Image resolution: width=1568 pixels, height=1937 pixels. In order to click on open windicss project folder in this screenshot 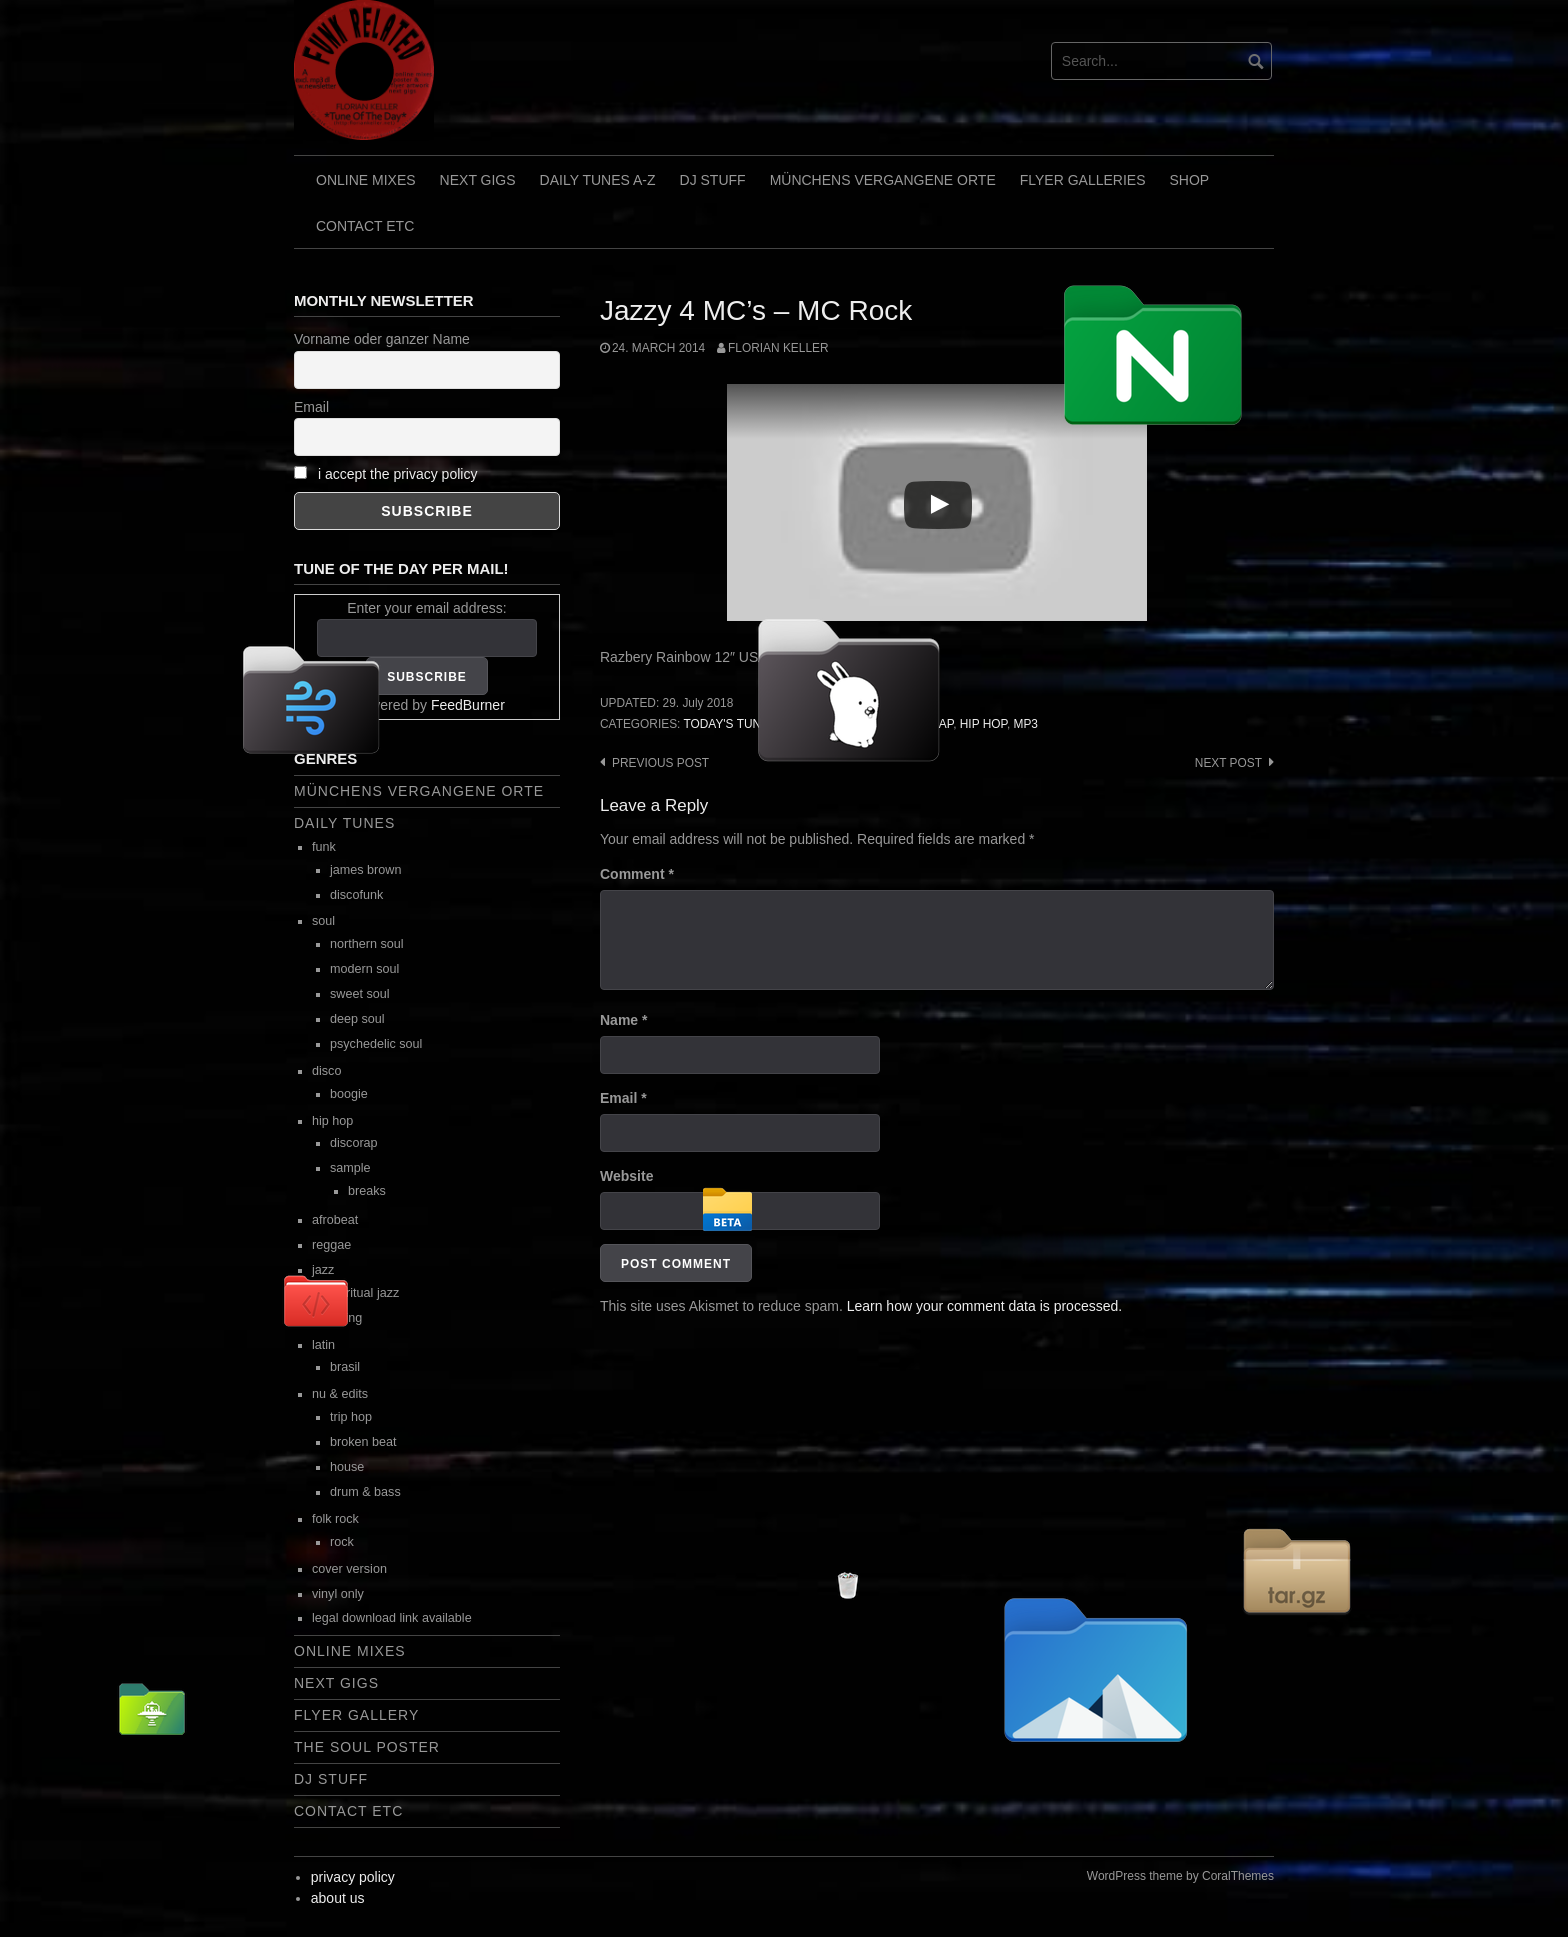, I will do `click(310, 703)`.